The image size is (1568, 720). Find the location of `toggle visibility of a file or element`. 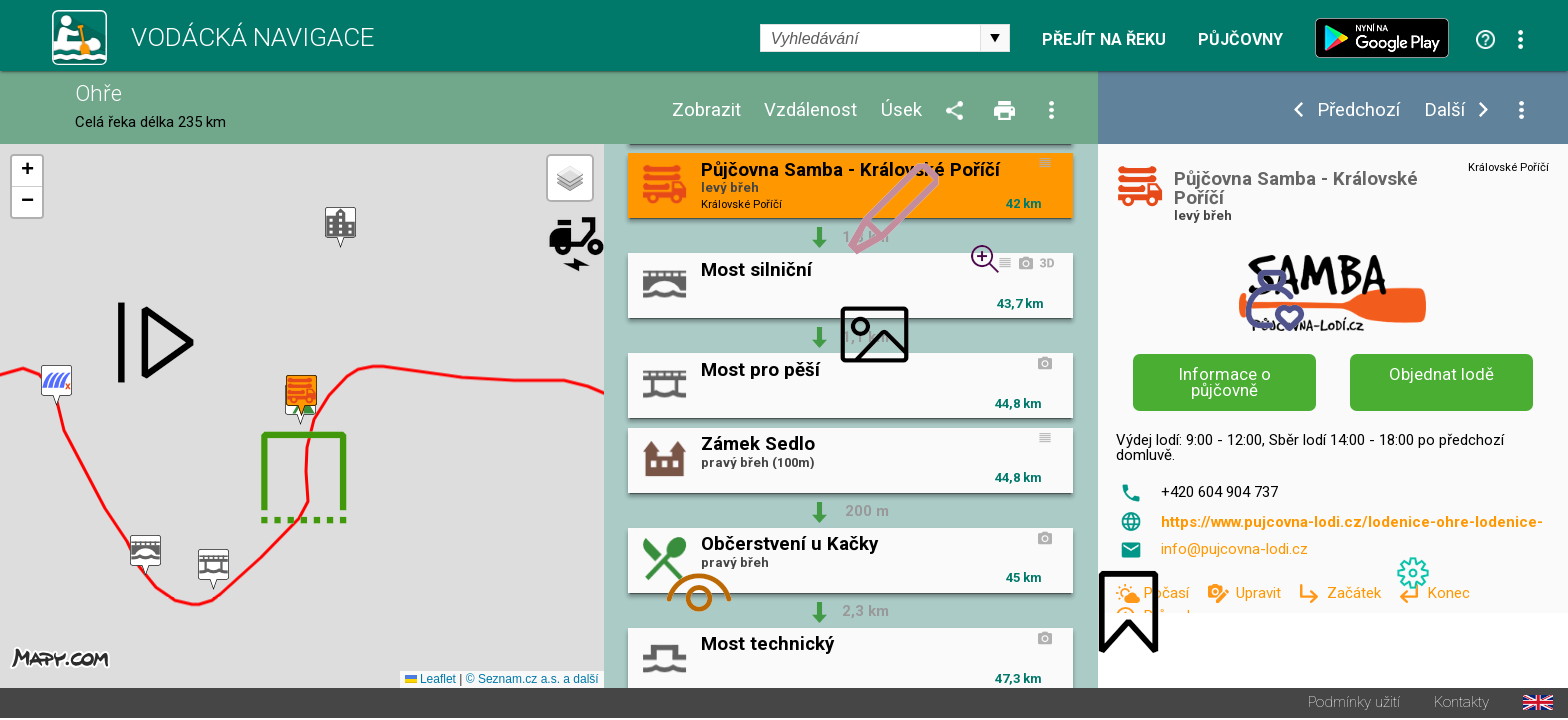

toggle visibility of a file or element is located at coordinates (699, 595).